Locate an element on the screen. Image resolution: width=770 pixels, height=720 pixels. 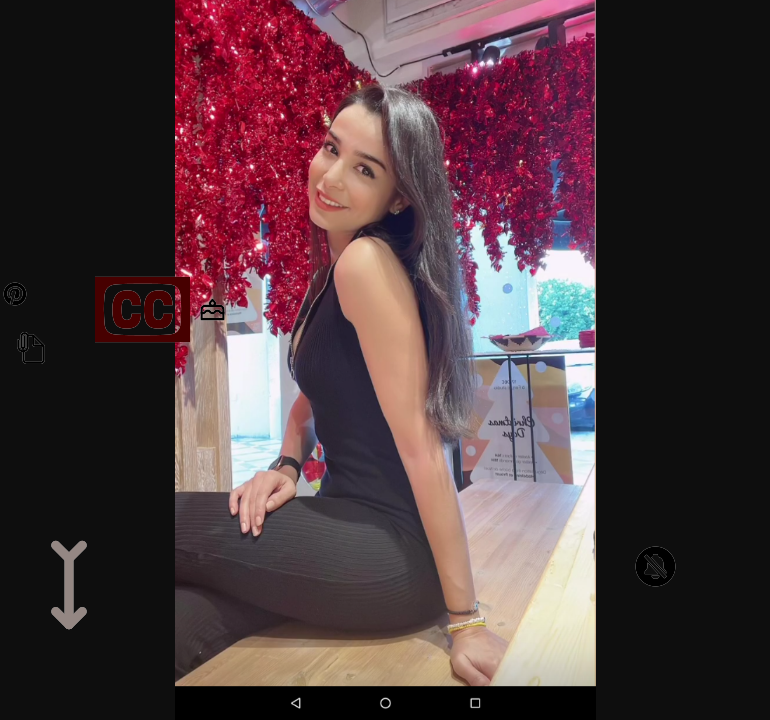
scroll down to view more content is located at coordinates (69, 585).